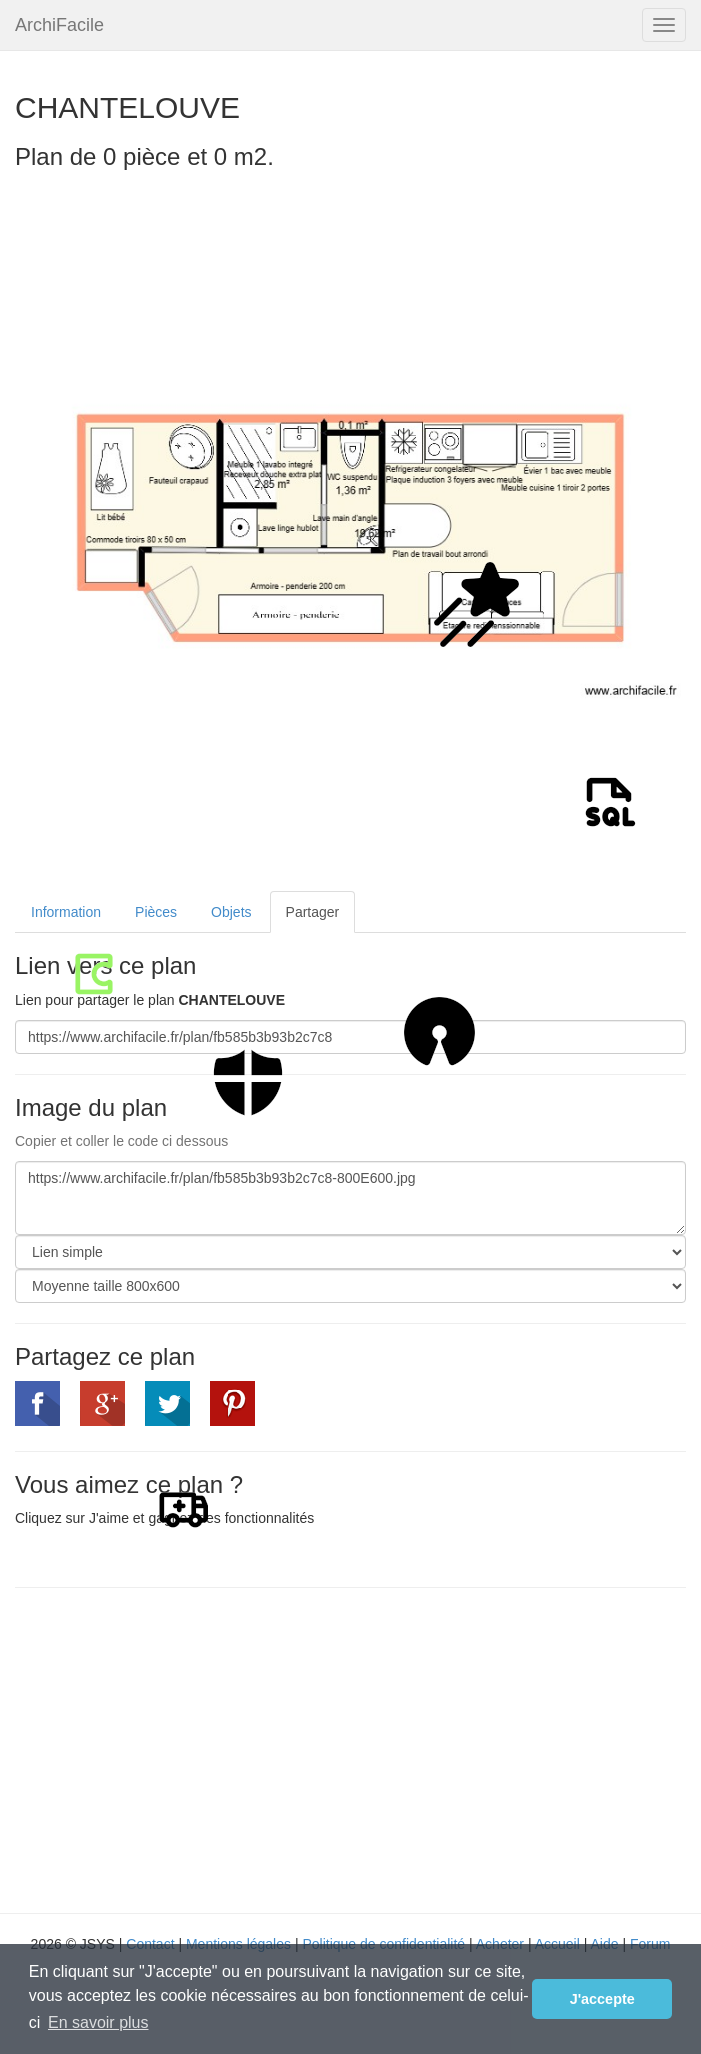 Image resolution: width=701 pixels, height=2054 pixels. I want to click on access emergency medical services, so click(182, 1507).